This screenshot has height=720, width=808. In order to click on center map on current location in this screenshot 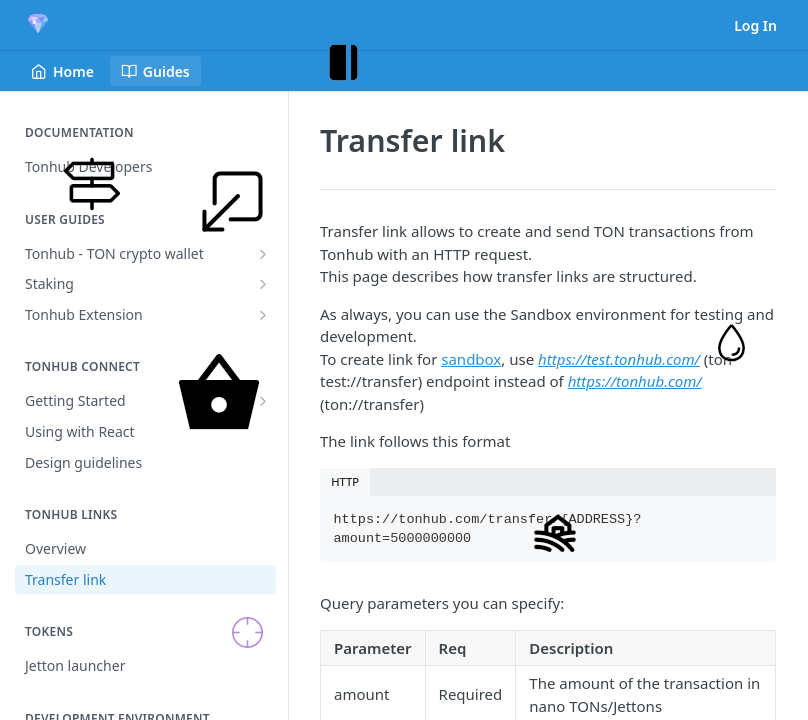, I will do `click(247, 632)`.